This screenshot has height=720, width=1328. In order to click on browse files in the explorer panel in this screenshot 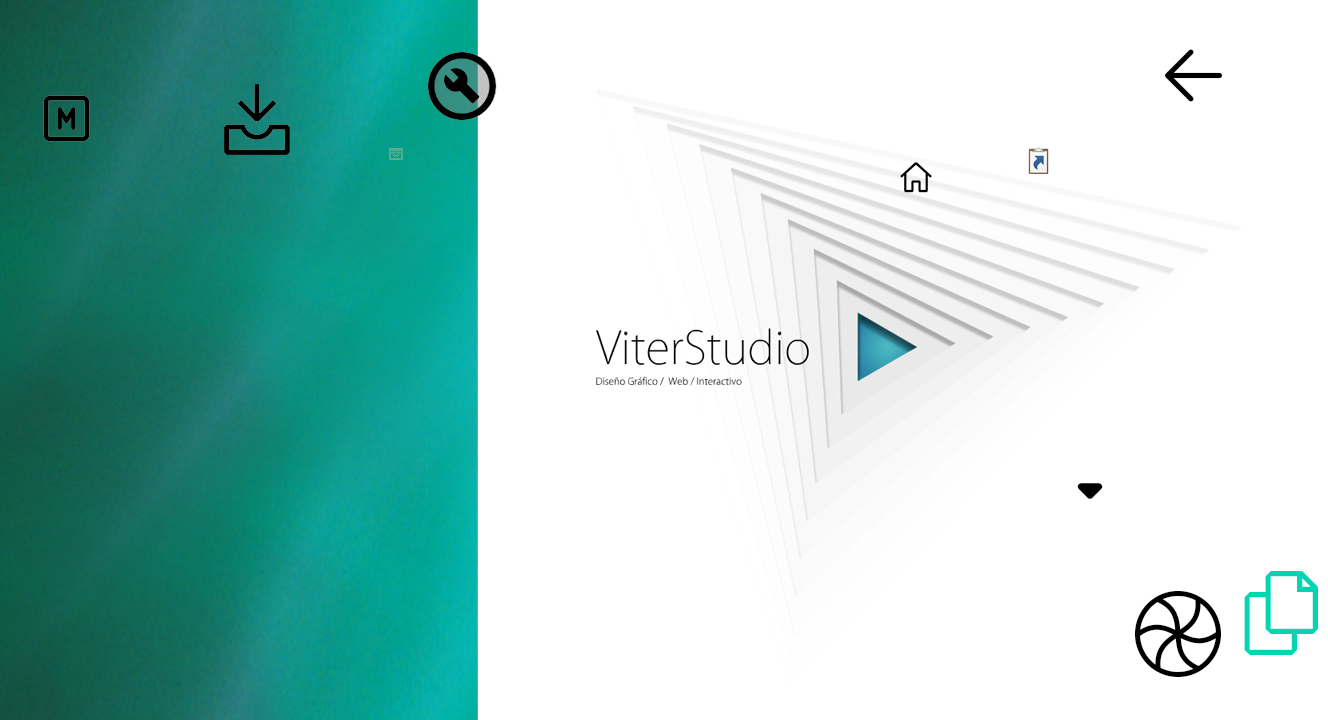, I will do `click(1283, 613)`.